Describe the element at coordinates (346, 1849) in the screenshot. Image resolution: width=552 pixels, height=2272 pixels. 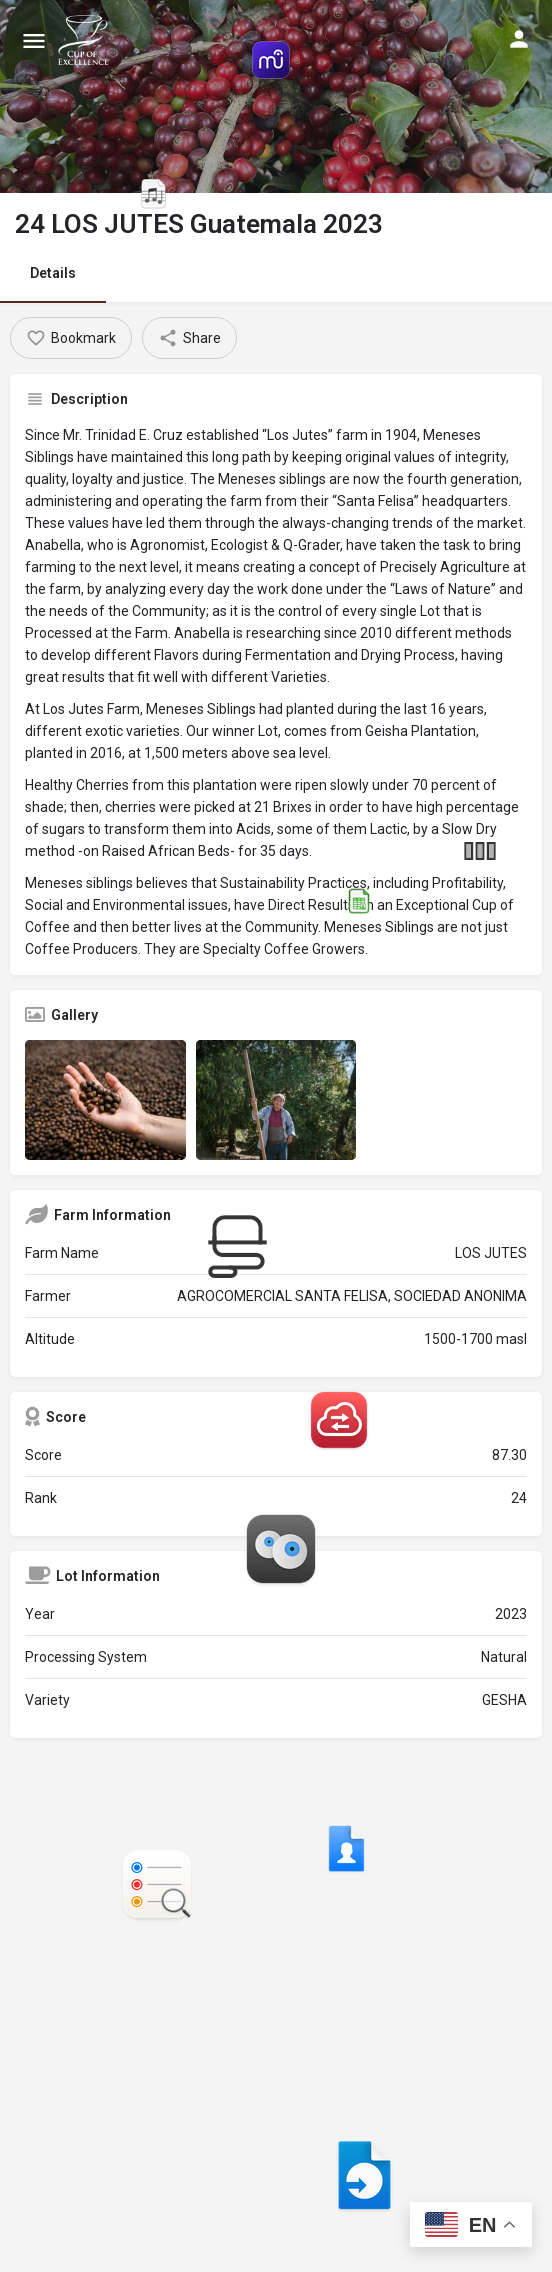
I see `open a contact file` at that location.